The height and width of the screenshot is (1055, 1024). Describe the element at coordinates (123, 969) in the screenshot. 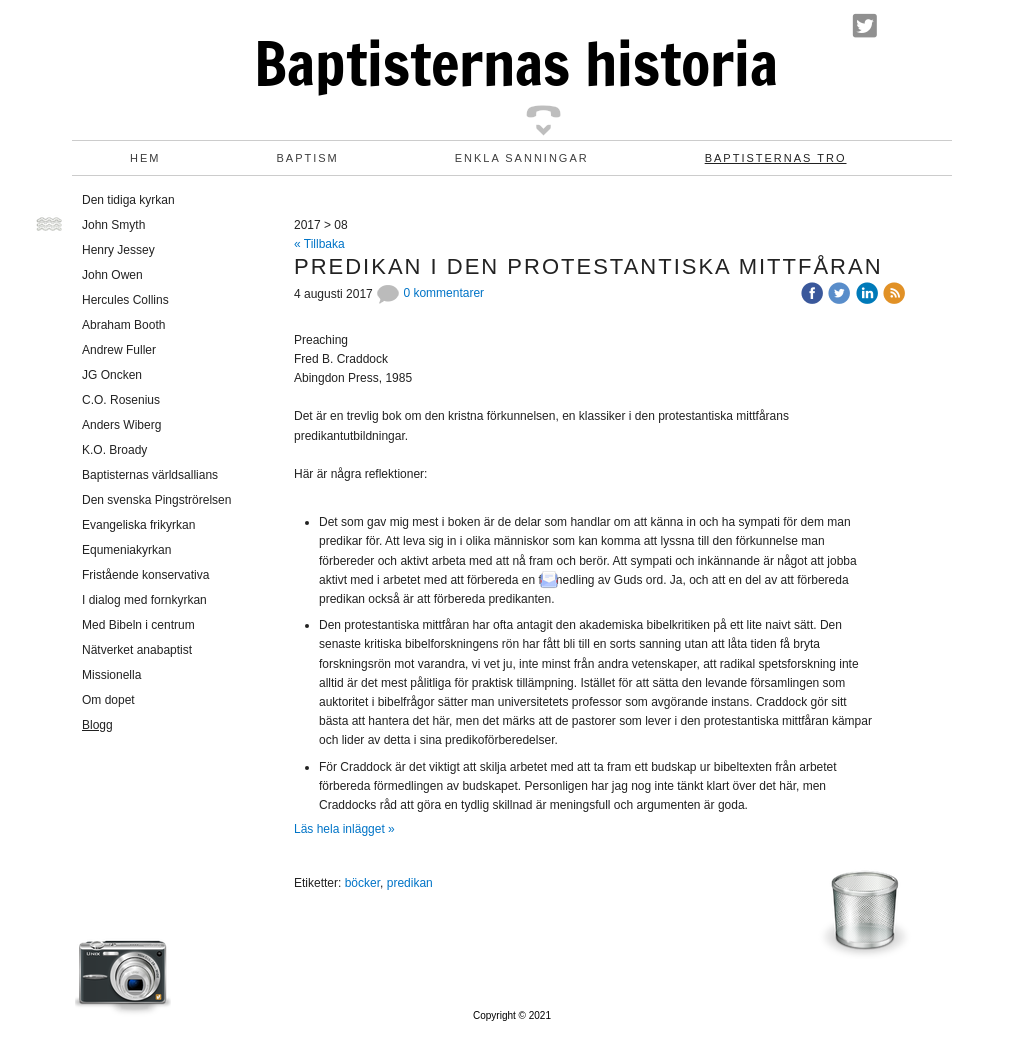

I see `open camera to take a photo` at that location.